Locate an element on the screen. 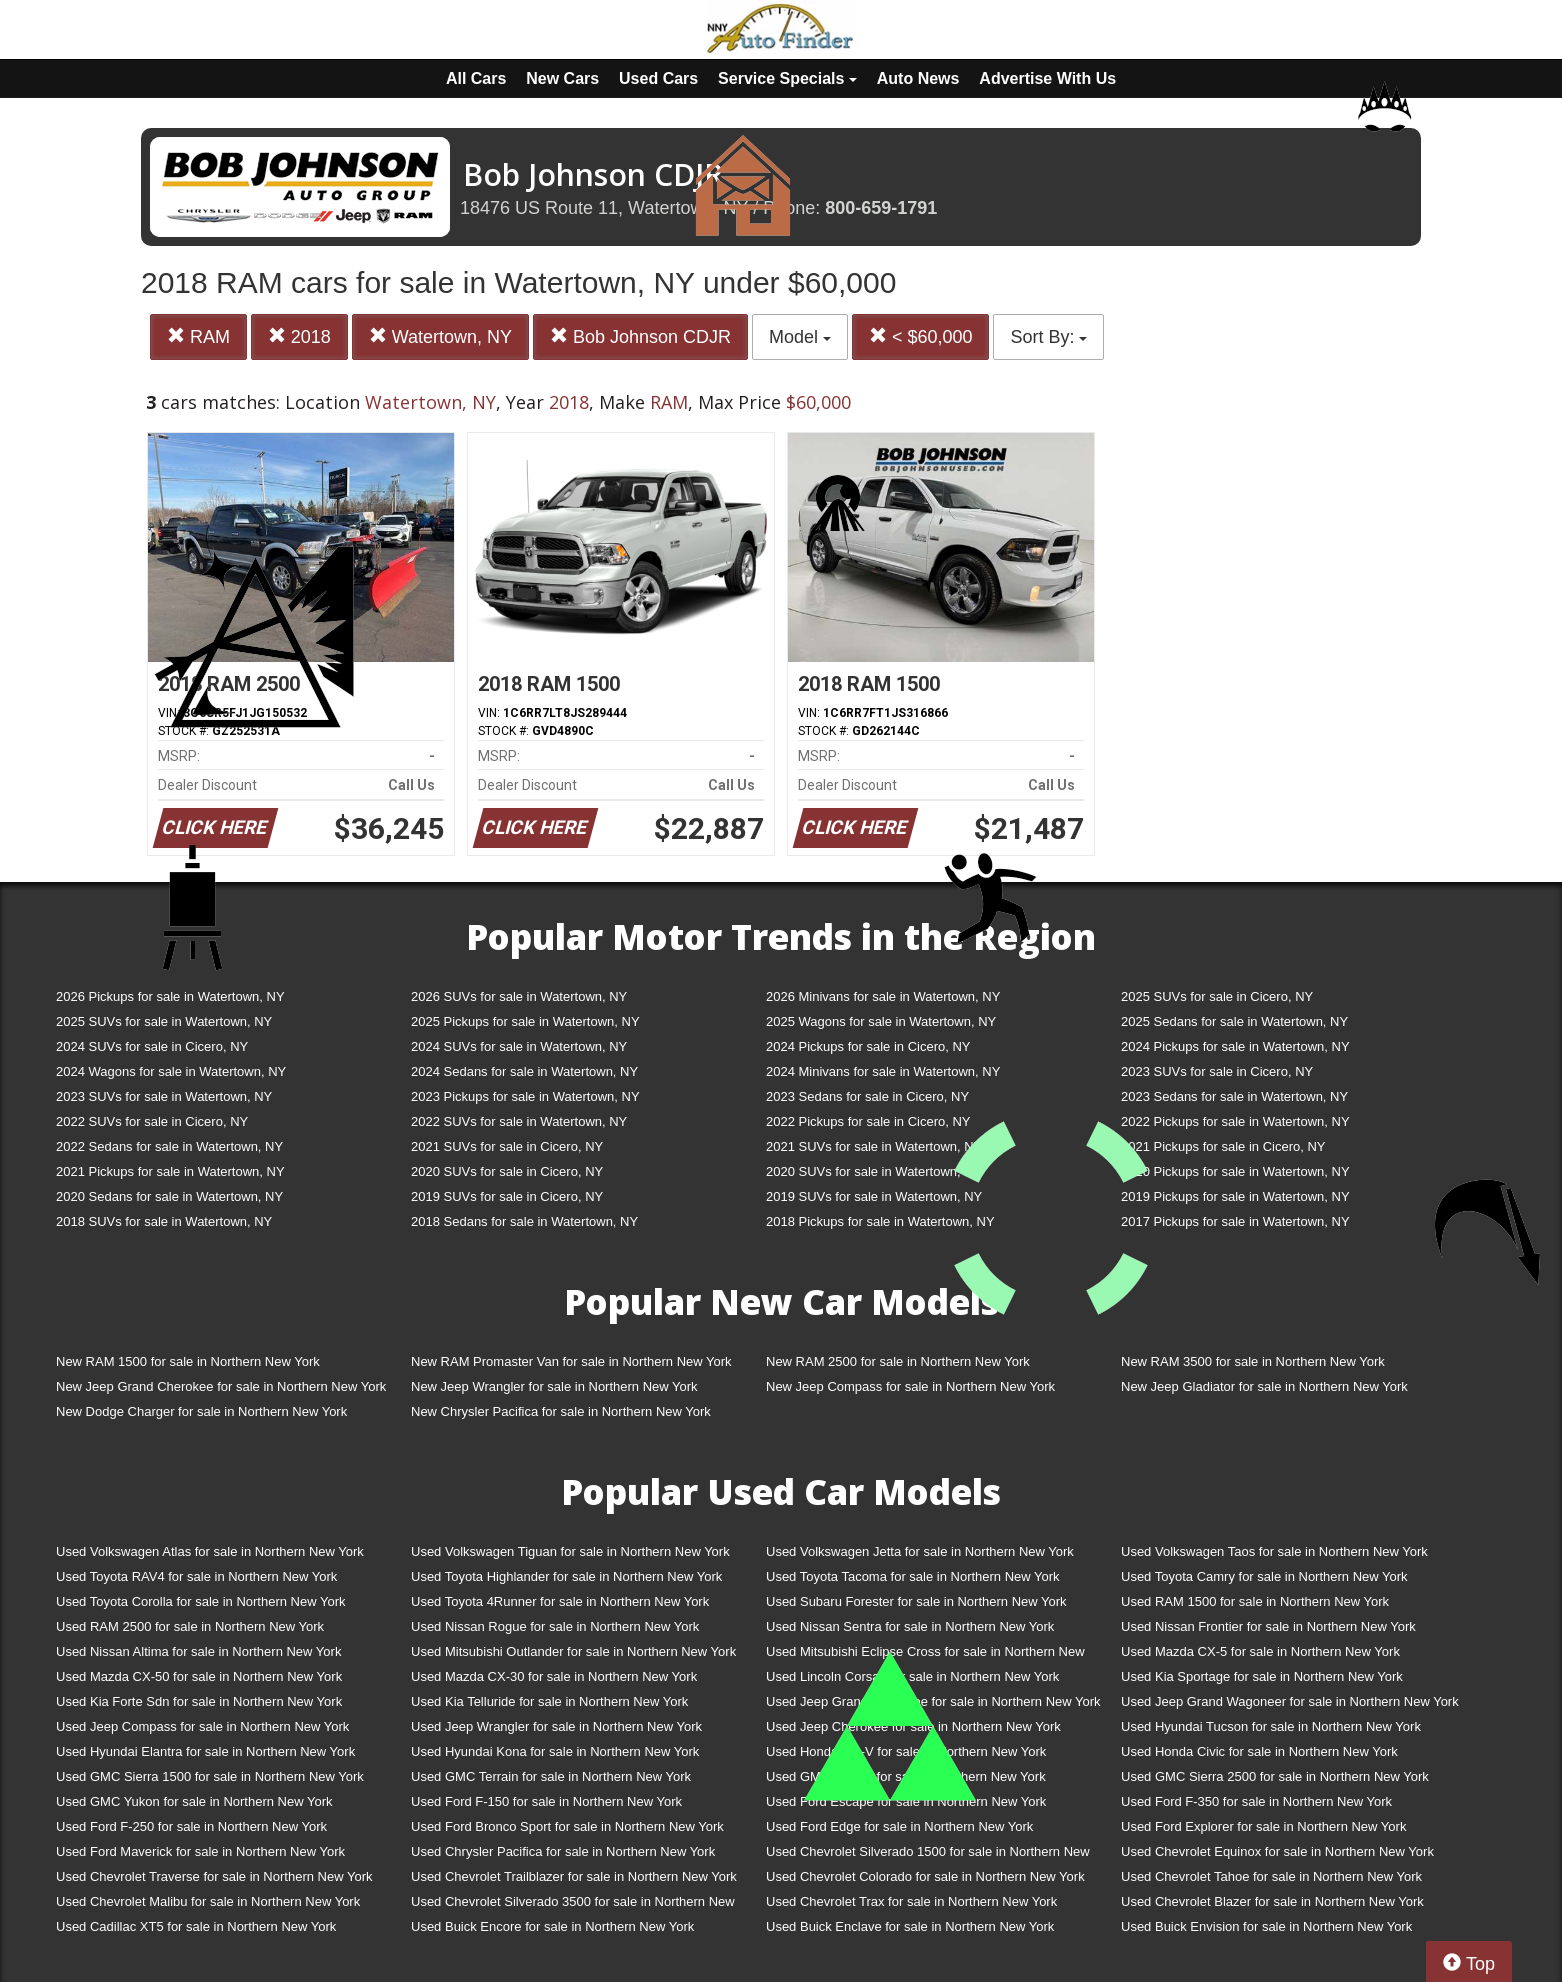  access ball throwing or toss-related games is located at coordinates (990, 898).